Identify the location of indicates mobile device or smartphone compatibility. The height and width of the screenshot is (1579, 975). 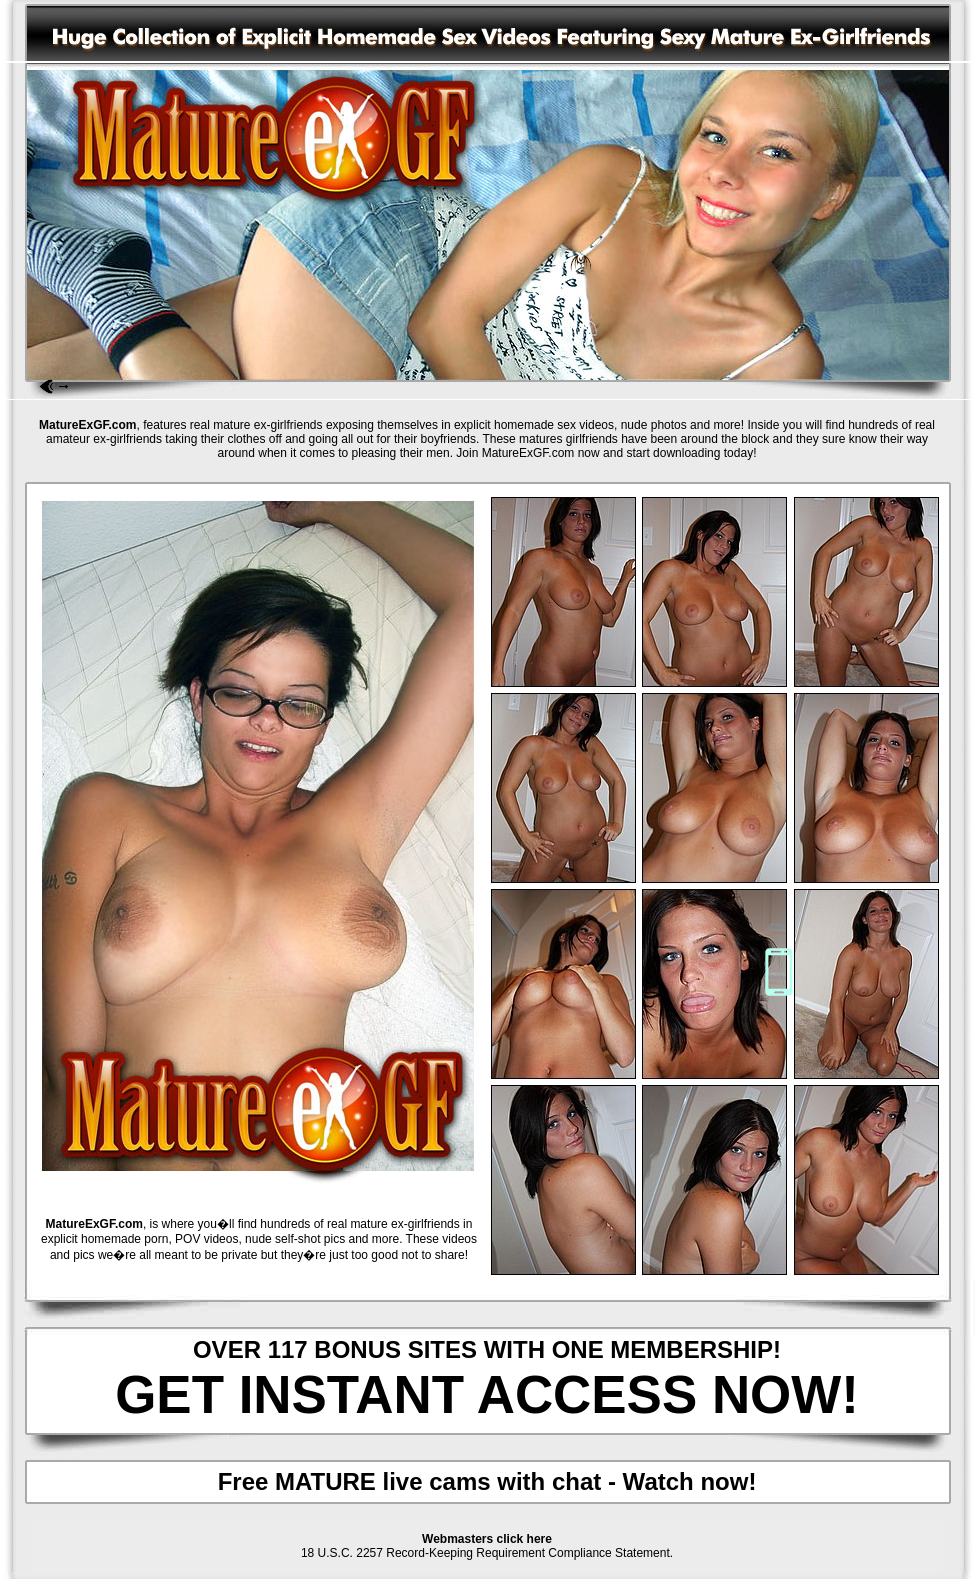
(779, 972).